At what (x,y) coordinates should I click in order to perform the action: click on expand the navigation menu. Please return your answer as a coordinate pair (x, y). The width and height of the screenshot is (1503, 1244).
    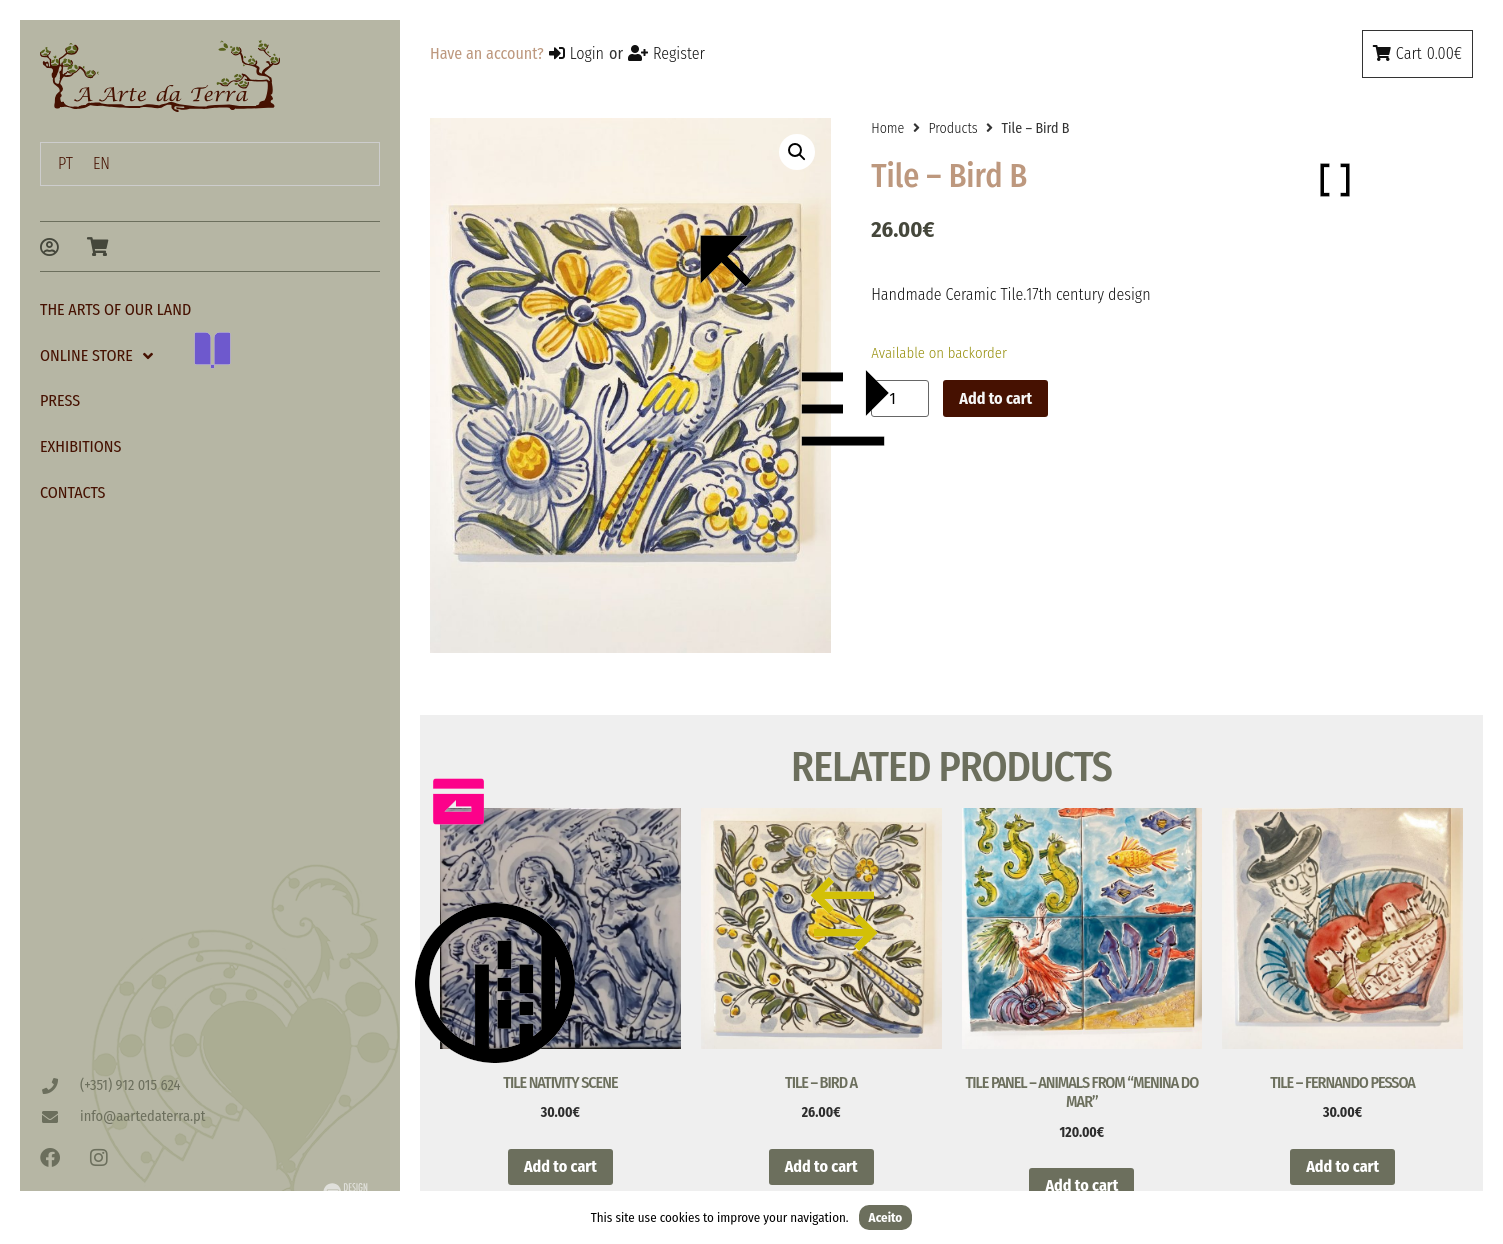
    Looking at the image, I should click on (843, 409).